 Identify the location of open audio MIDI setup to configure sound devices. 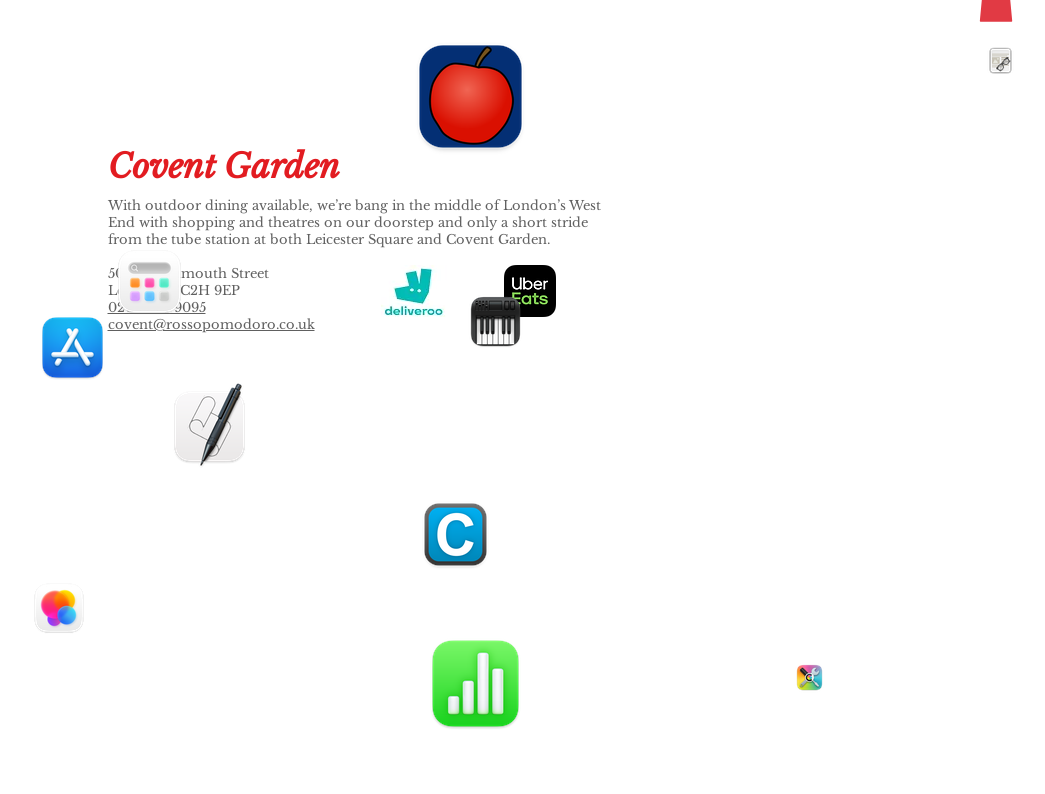
(495, 321).